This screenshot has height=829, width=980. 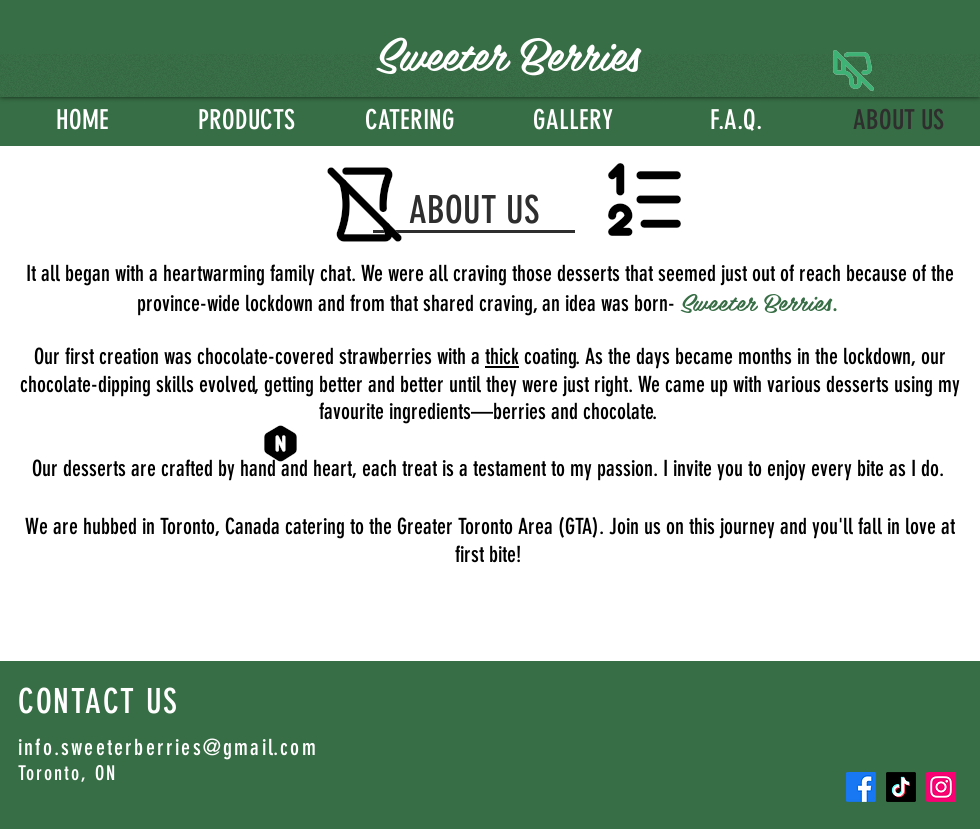 What do you see at coordinates (280, 443) in the screenshot?
I see `indicates a notification or new item` at bounding box center [280, 443].